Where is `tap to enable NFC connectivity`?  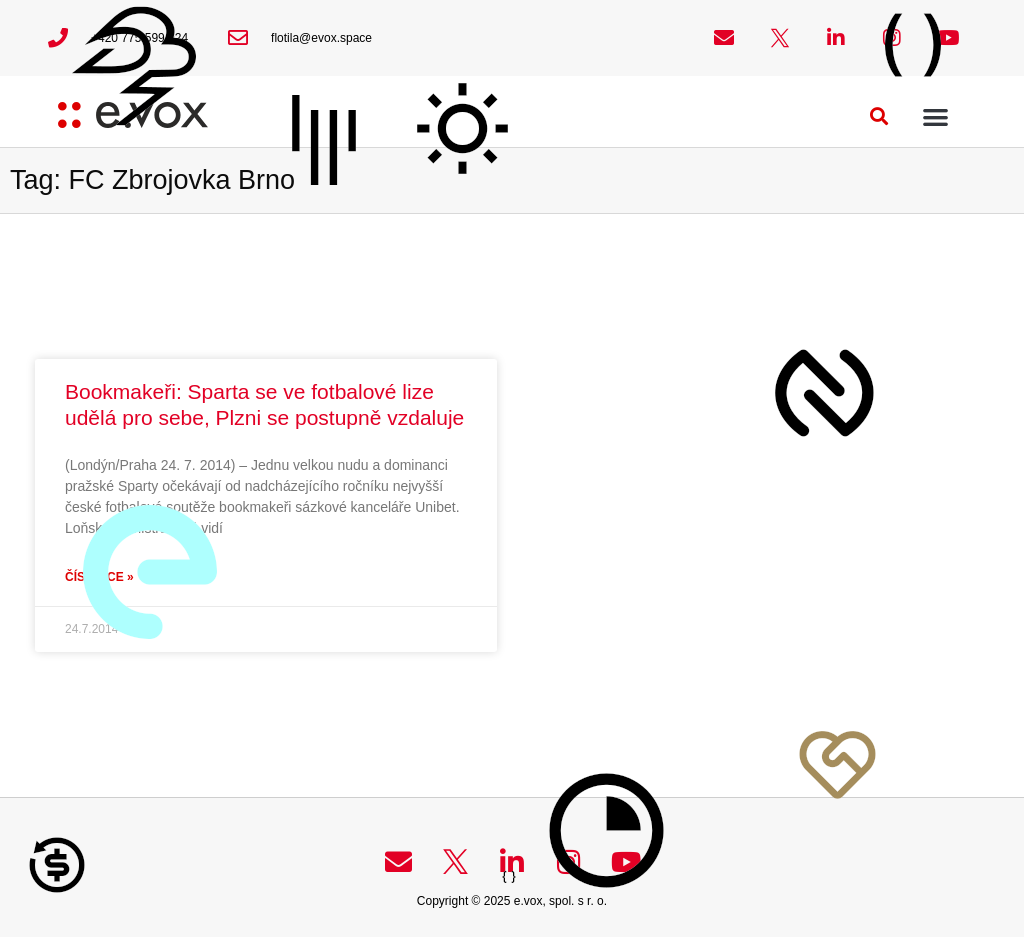
tap to enable NFC connectivity is located at coordinates (824, 393).